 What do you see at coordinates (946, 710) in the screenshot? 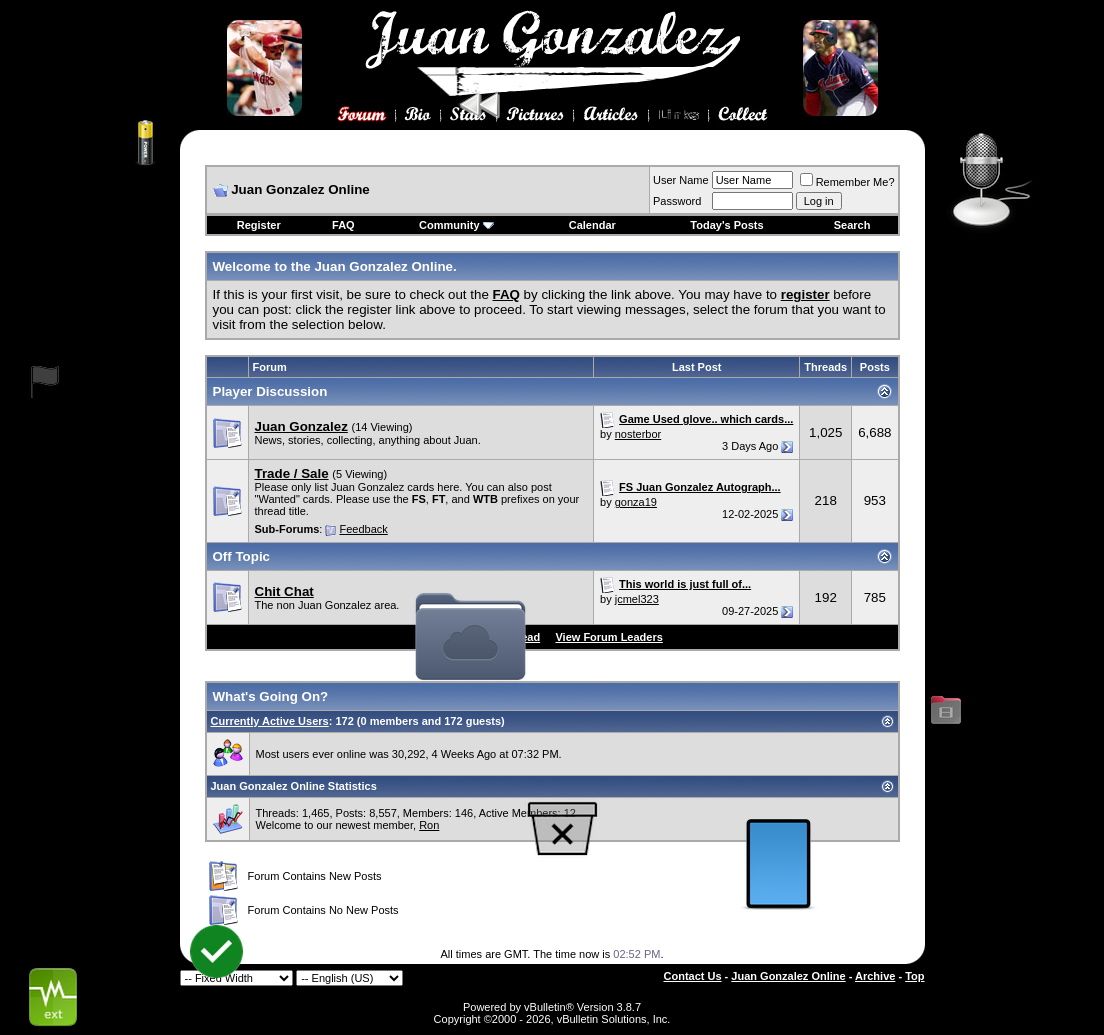
I see `open videos folder` at bounding box center [946, 710].